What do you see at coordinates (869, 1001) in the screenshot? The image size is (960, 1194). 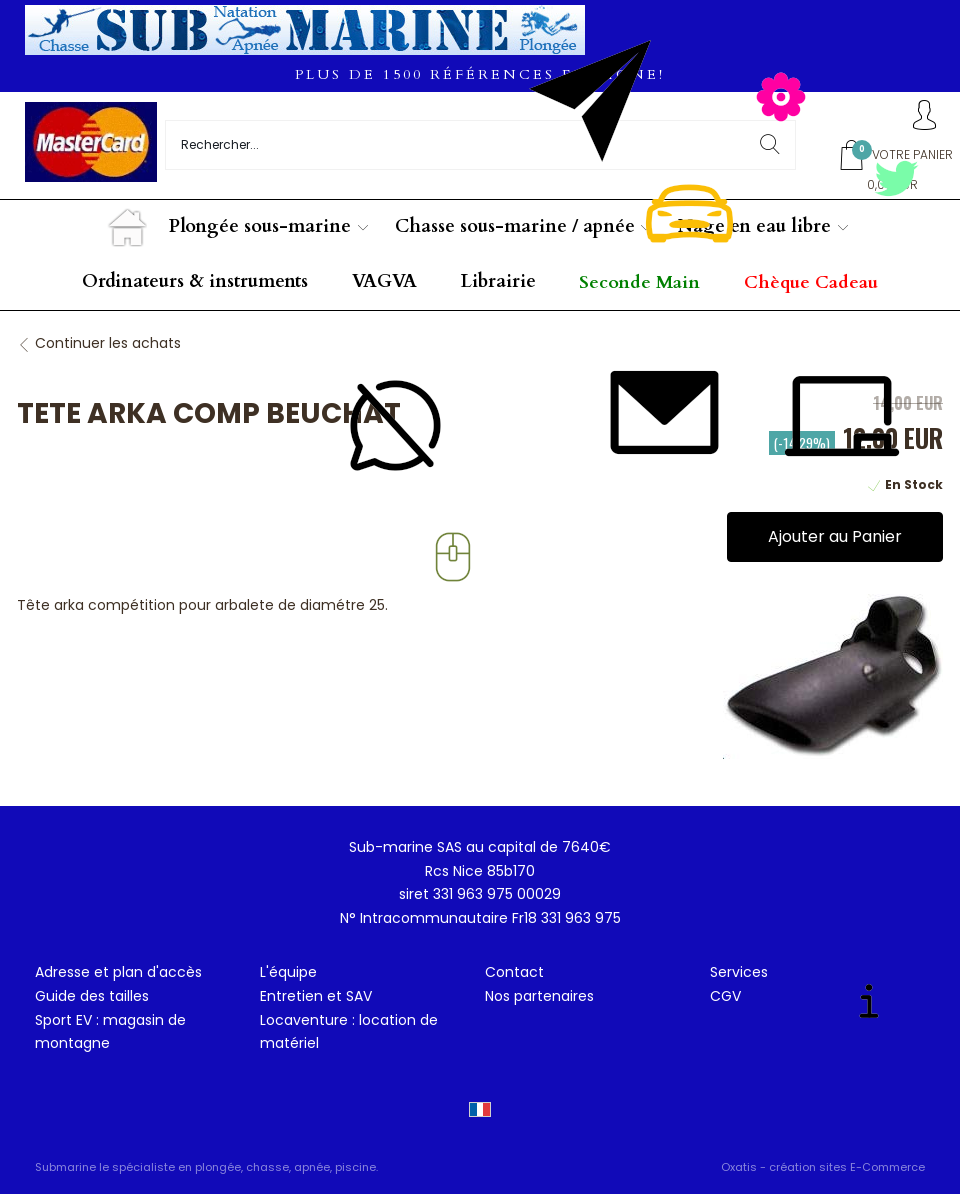 I see `view more information or details` at bounding box center [869, 1001].